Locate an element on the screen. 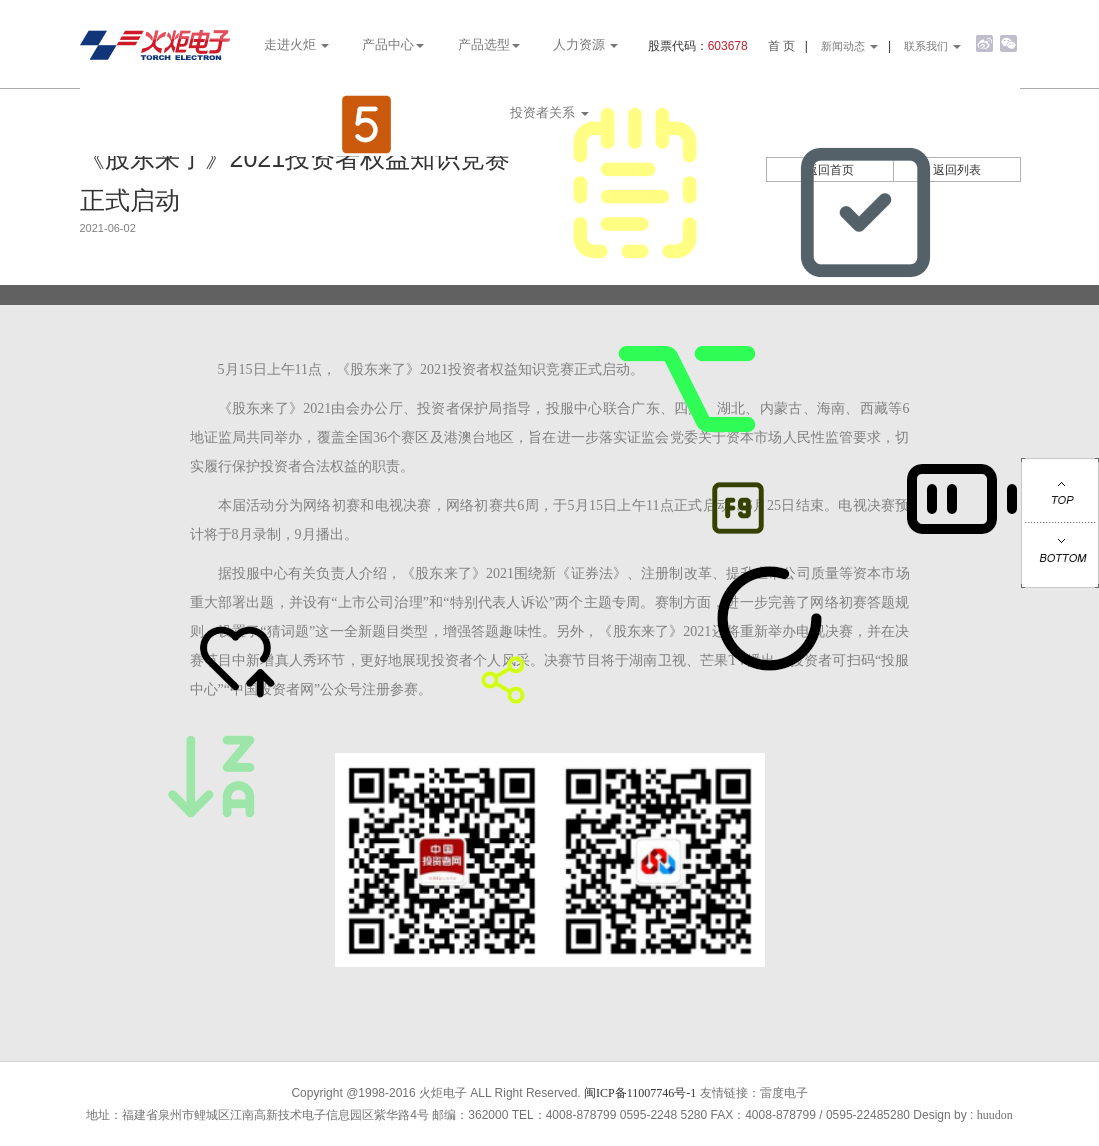 This screenshot has width=1099, height=1146. indicates medium battery level is located at coordinates (962, 499).